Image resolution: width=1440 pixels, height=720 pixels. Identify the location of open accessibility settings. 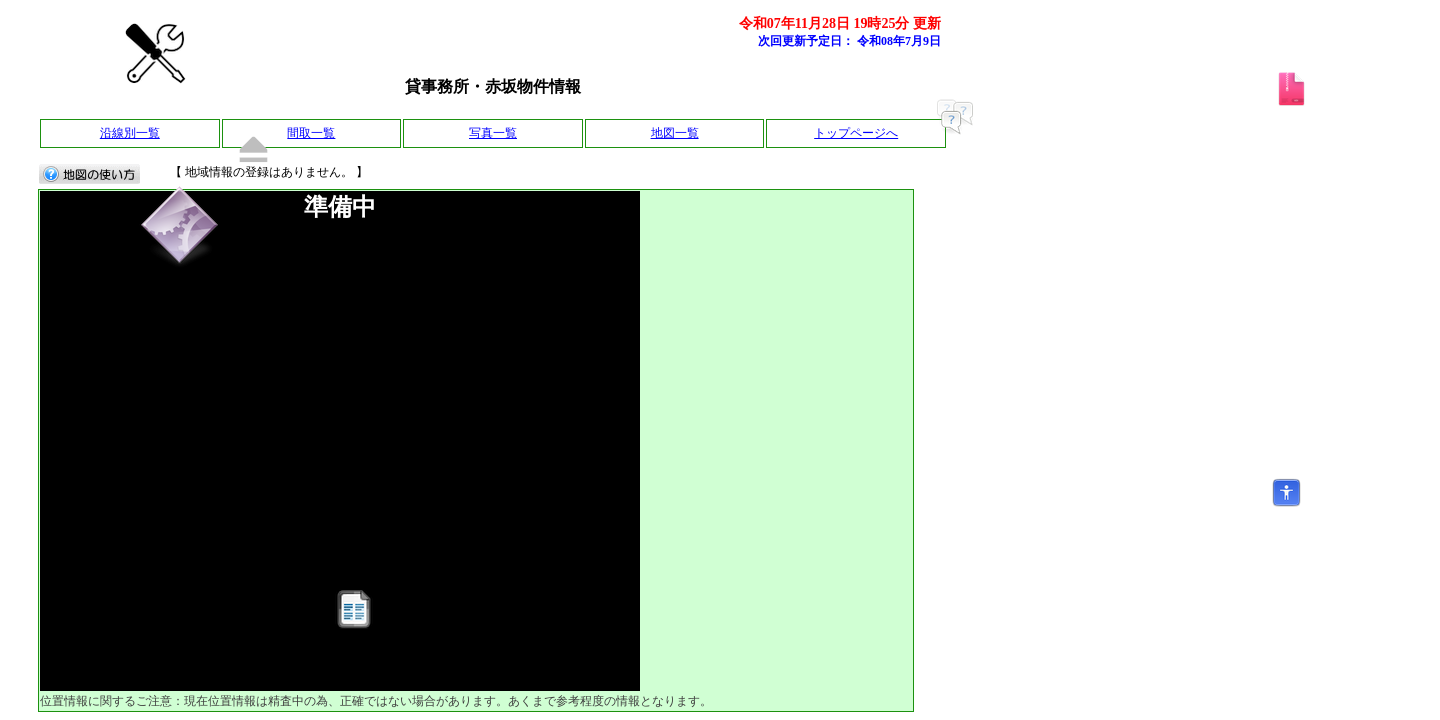
(1286, 492).